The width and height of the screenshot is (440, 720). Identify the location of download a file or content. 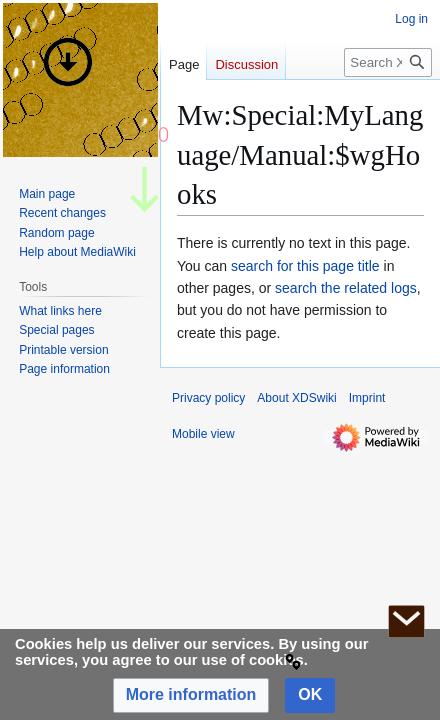
(68, 62).